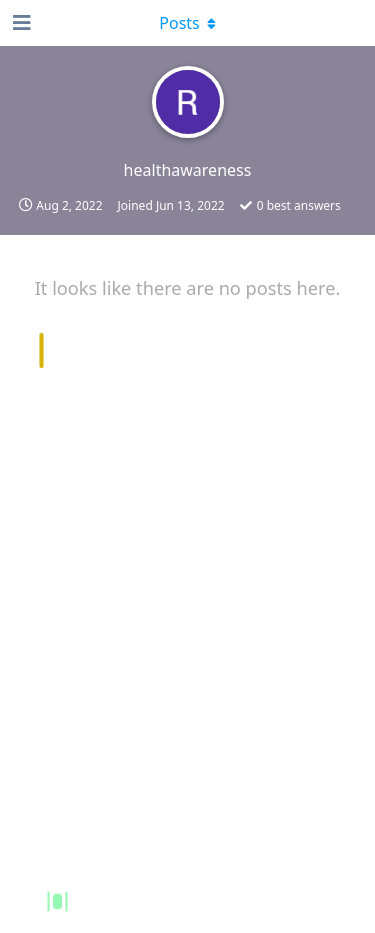 The height and width of the screenshot is (933, 375). I want to click on vertical divider or separator between UI elements, so click(41, 350).